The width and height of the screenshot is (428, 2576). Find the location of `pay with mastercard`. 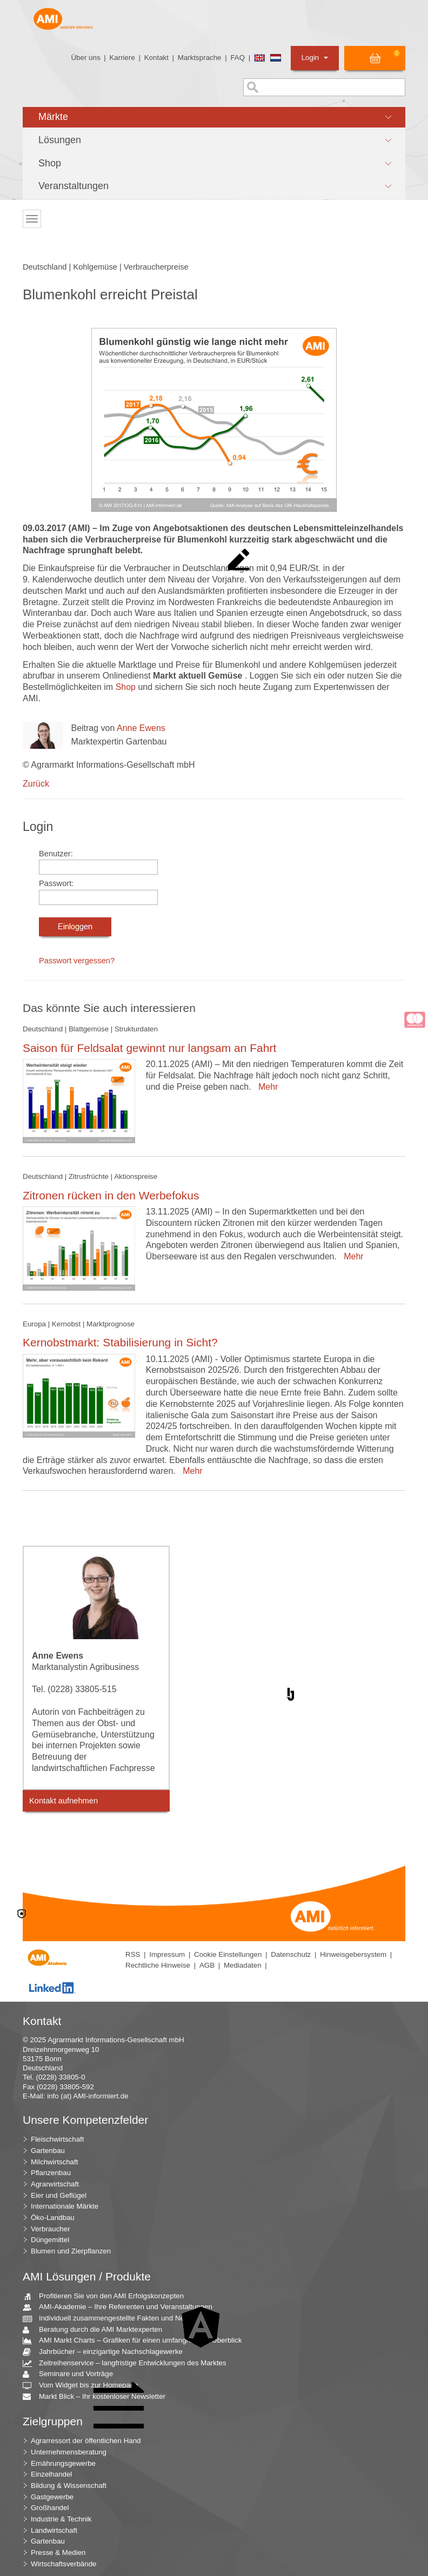

pay with mastercard is located at coordinates (414, 1019).